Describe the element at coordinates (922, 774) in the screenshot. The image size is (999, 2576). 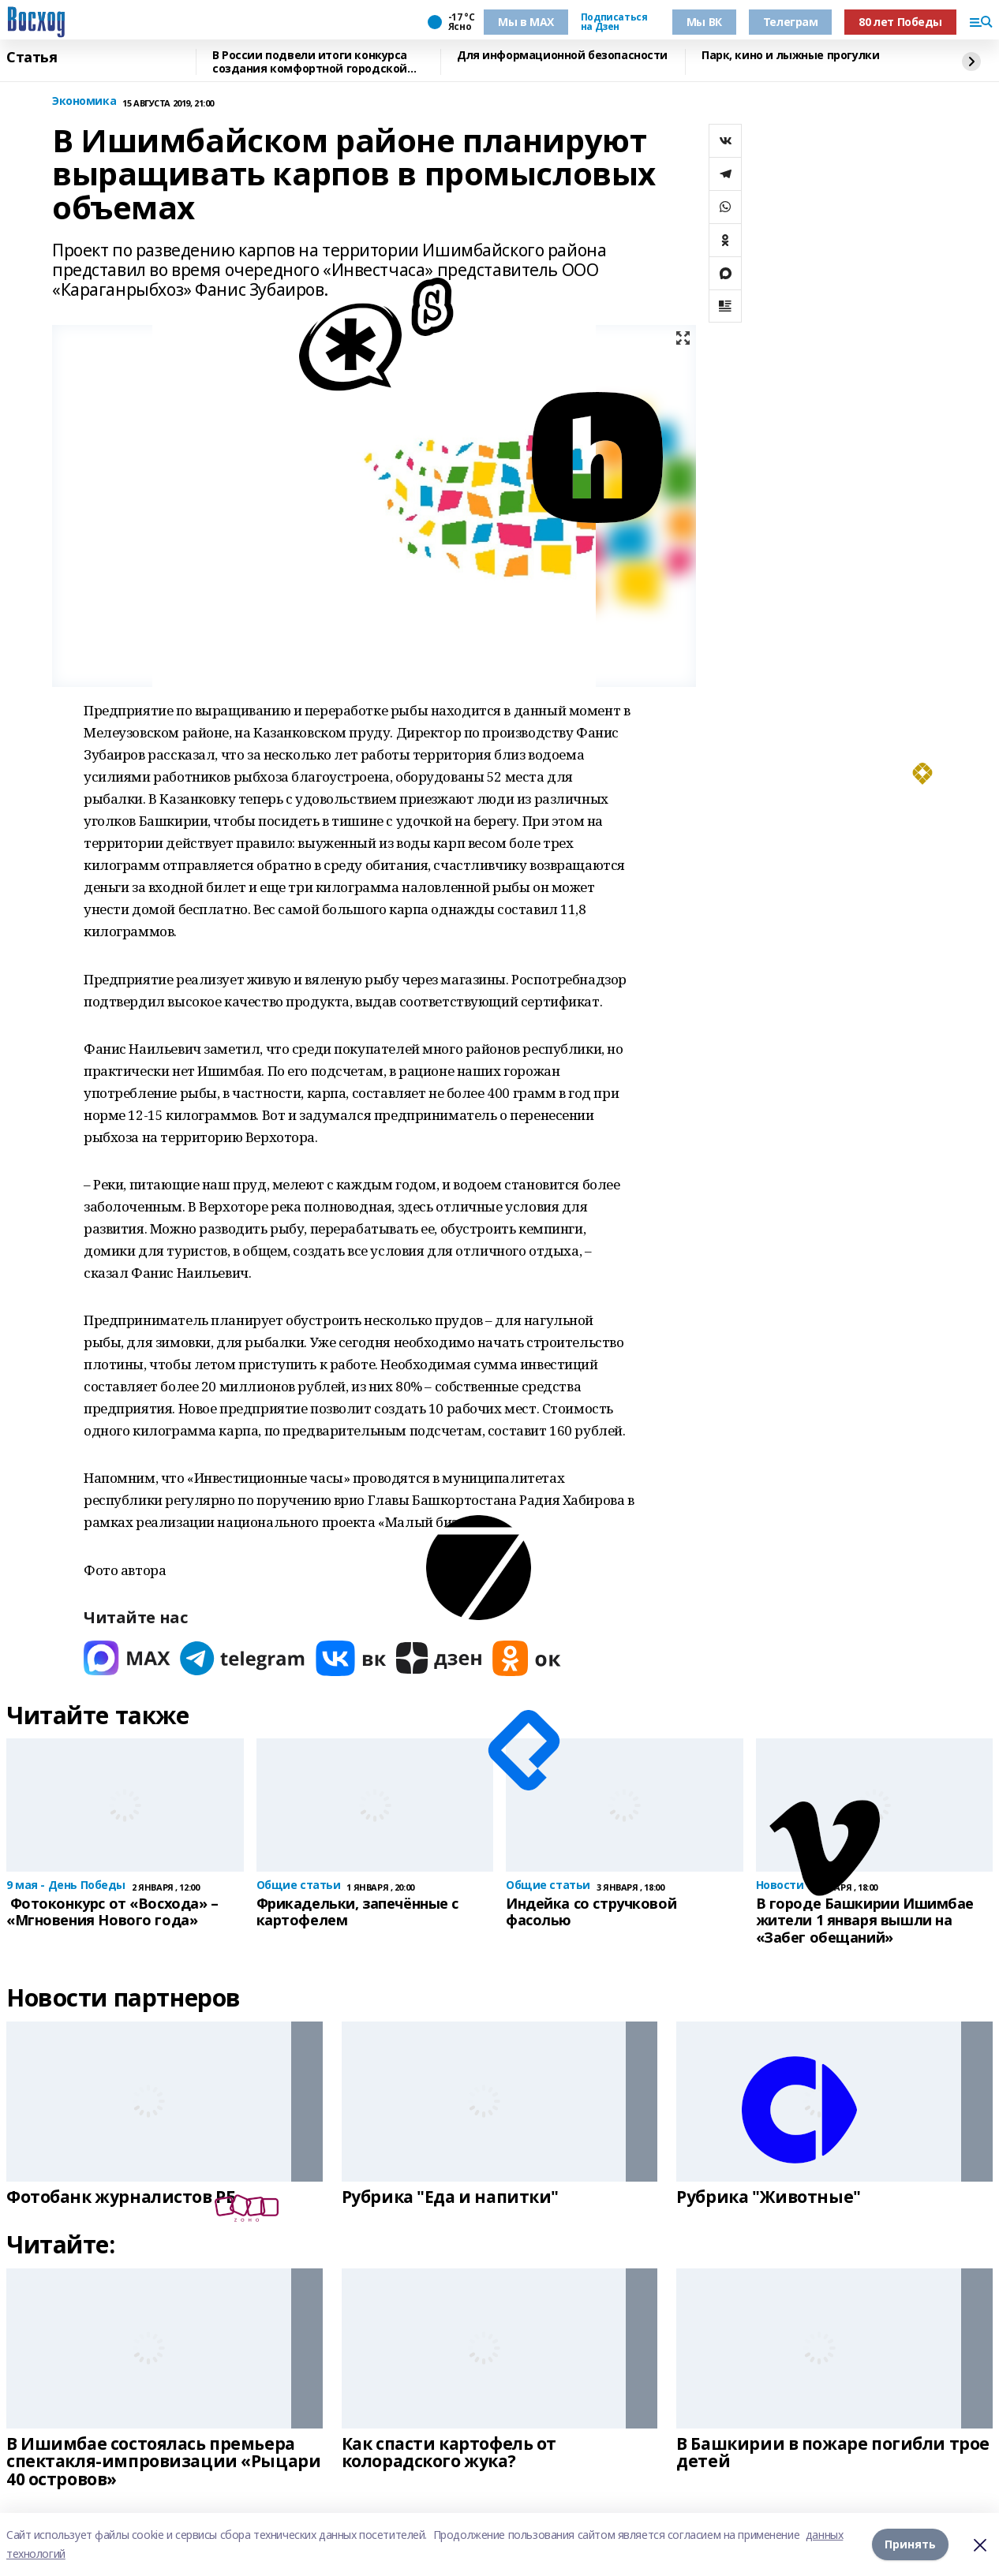
I see `MapTiler company logo` at that location.